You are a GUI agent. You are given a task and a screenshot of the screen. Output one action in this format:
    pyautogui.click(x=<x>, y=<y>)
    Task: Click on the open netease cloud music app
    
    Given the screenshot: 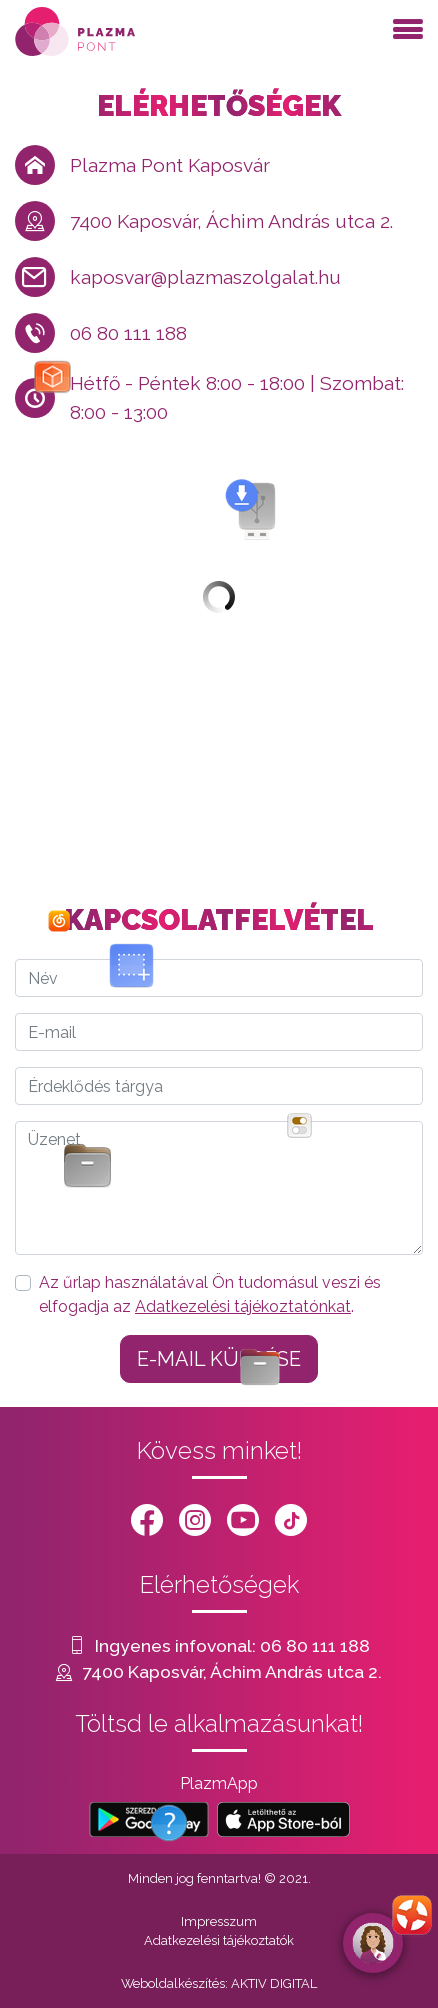 What is the action you would take?
    pyautogui.click(x=59, y=921)
    